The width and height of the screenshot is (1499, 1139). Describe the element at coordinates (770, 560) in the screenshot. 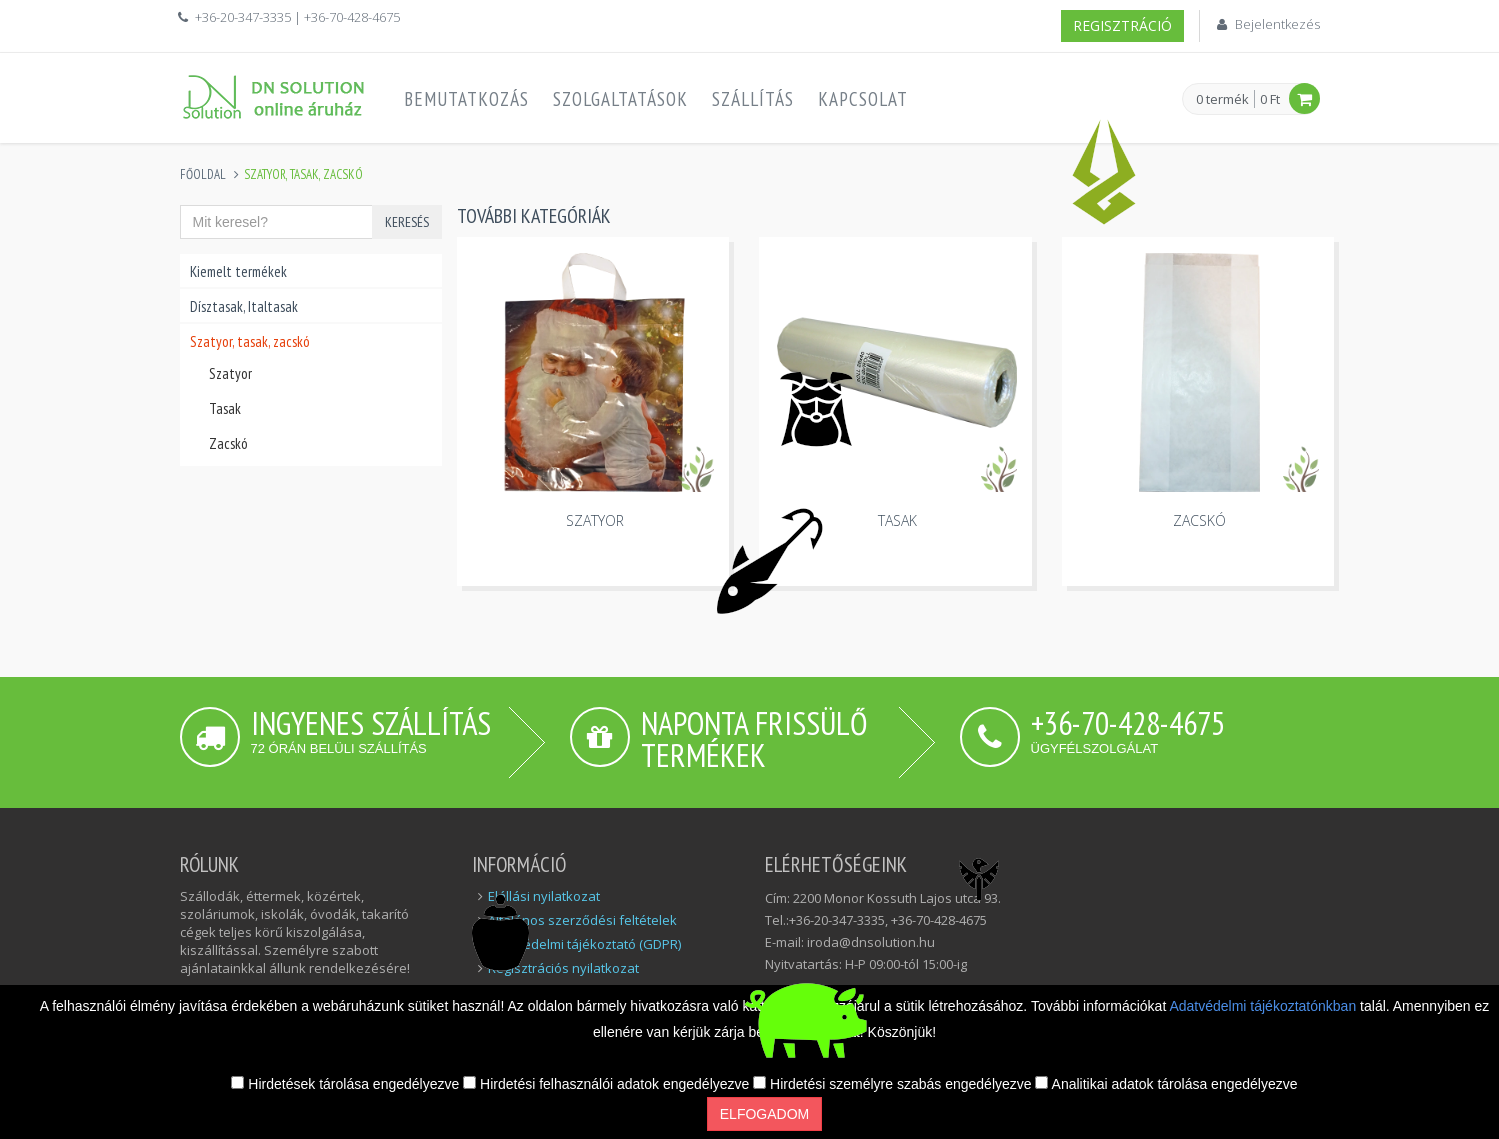

I see `access fishing mini-game or activity` at that location.